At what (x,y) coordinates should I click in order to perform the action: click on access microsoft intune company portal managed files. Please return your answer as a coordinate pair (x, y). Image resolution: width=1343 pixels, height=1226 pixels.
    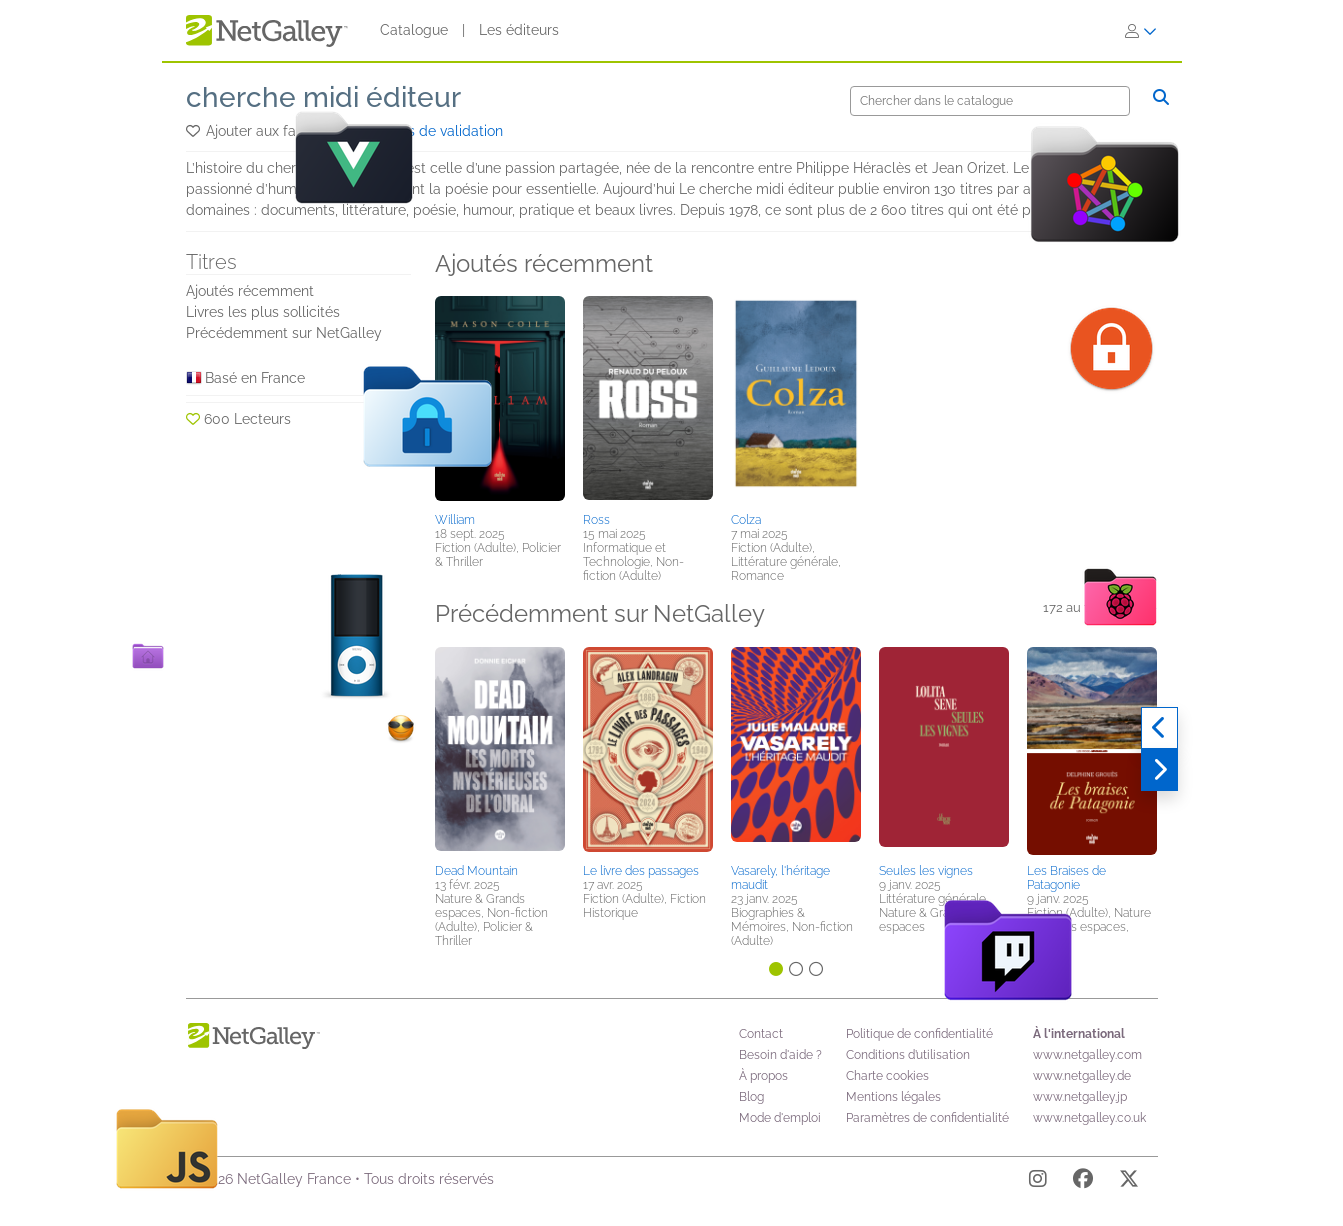
    Looking at the image, I should click on (427, 420).